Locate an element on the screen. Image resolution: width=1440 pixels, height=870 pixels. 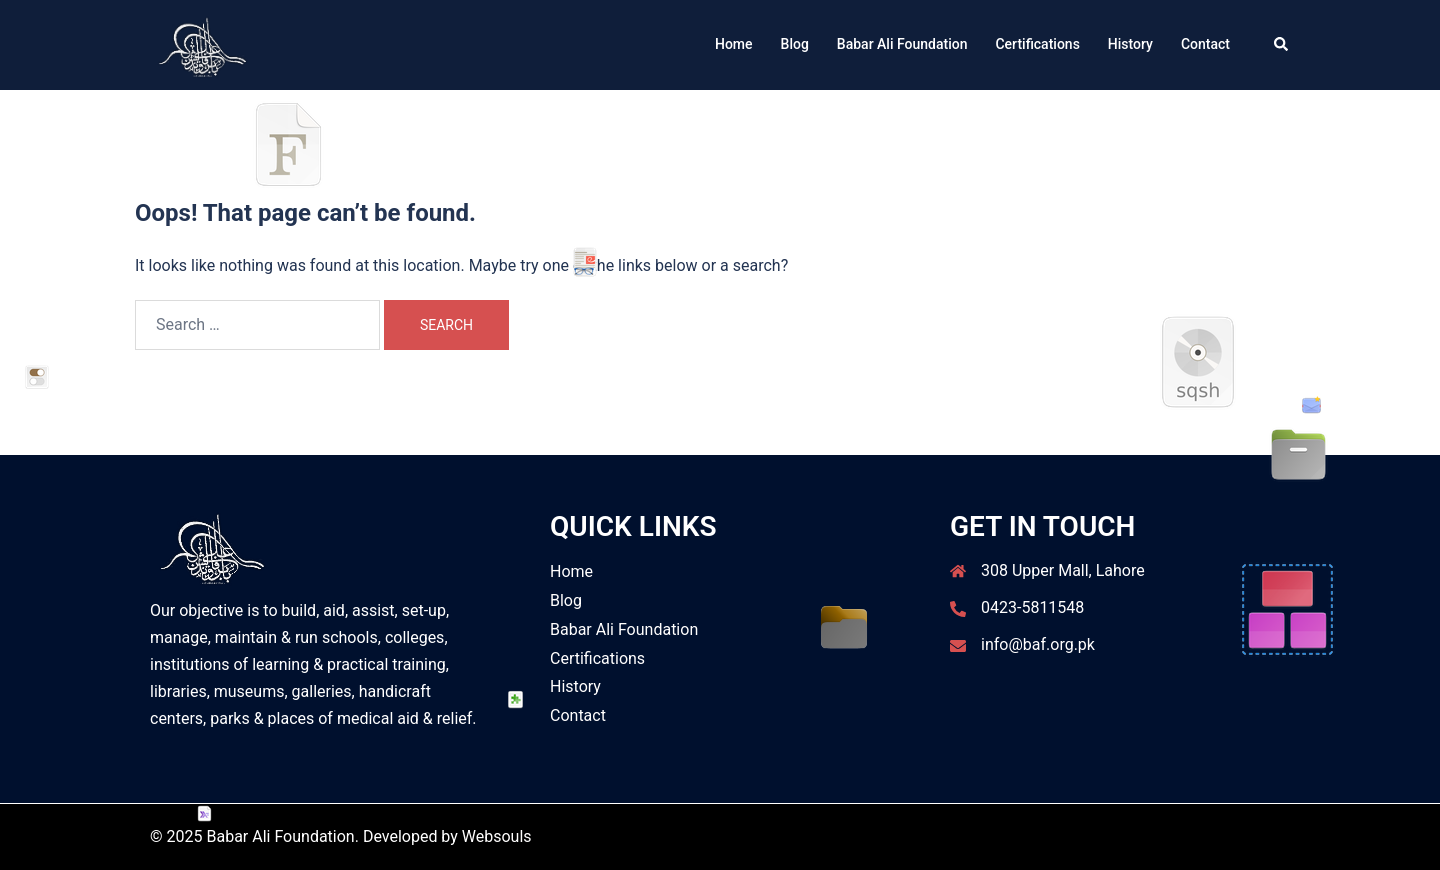
indicates a folder is ready to accept a dragged item is located at coordinates (844, 627).